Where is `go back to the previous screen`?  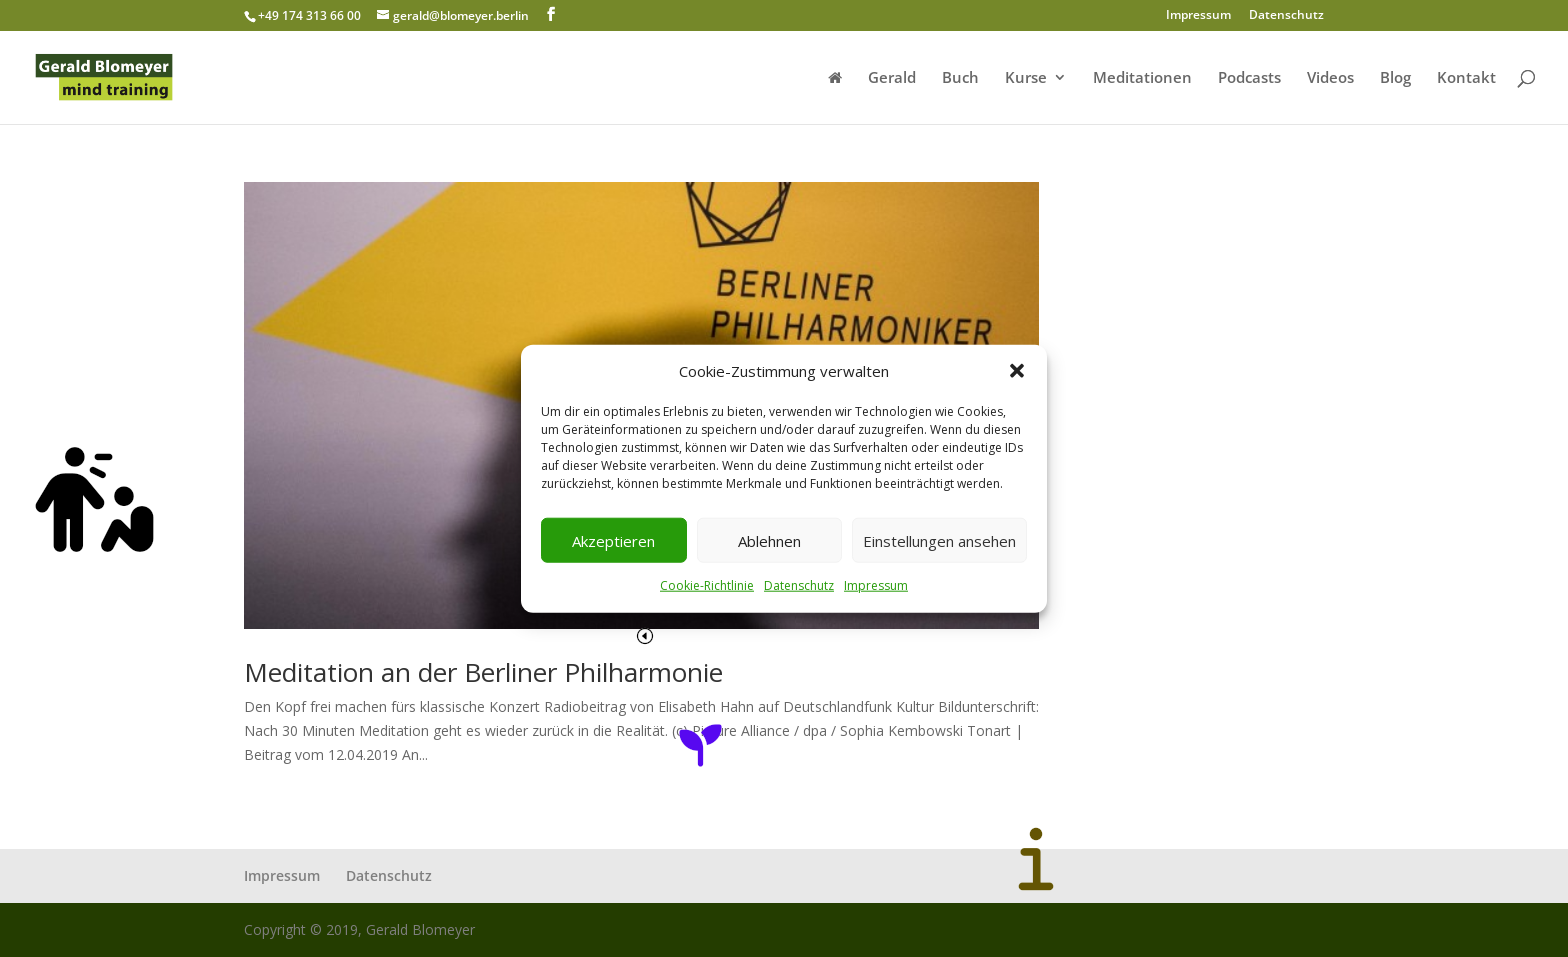
go back to the previous screen is located at coordinates (645, 636).